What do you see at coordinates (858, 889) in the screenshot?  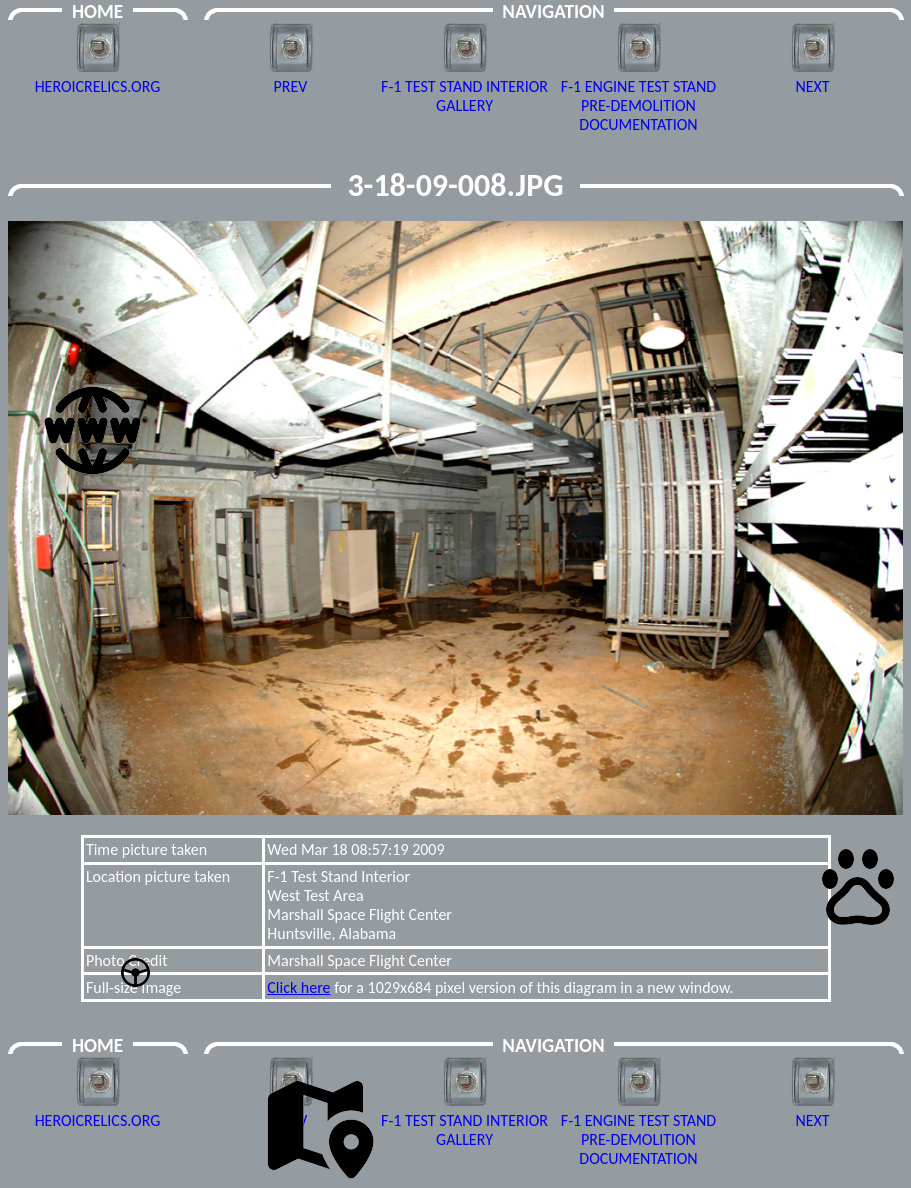 I see `open baidu search engine` at bounding box center [858, 889].